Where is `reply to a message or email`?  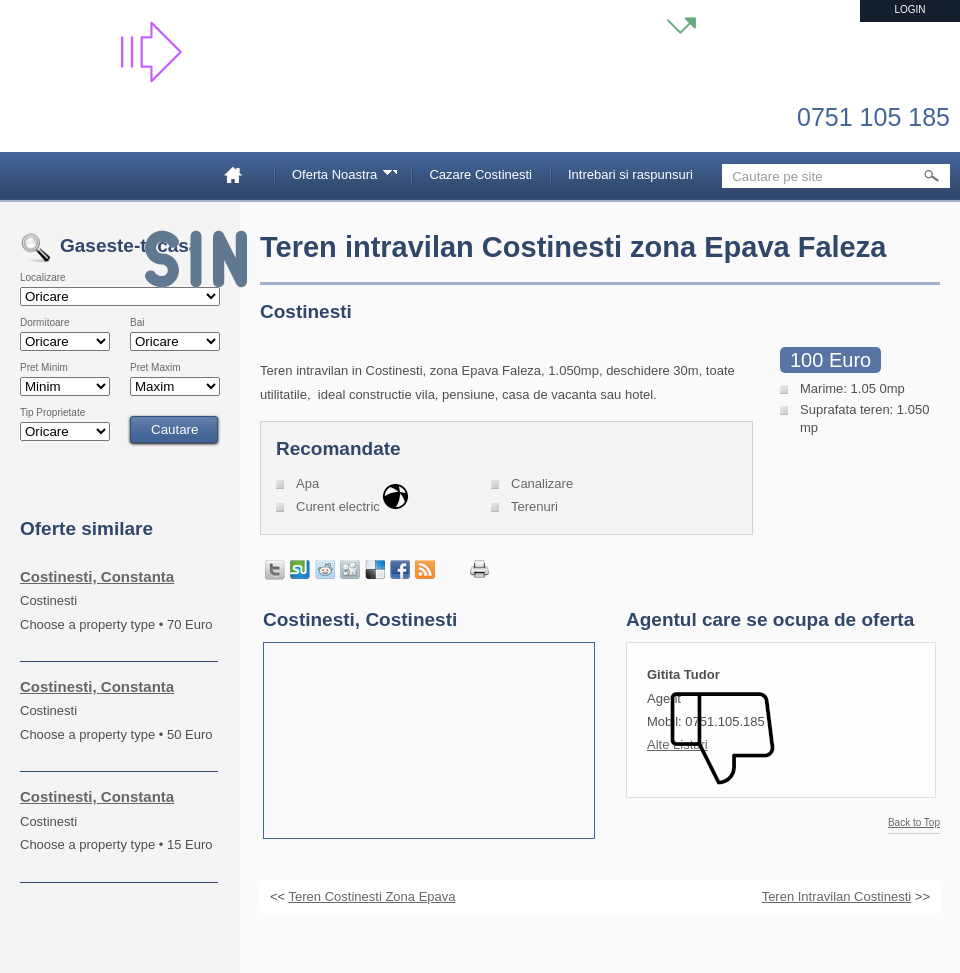 reply to a message or email is located at coordinates (681, 24).